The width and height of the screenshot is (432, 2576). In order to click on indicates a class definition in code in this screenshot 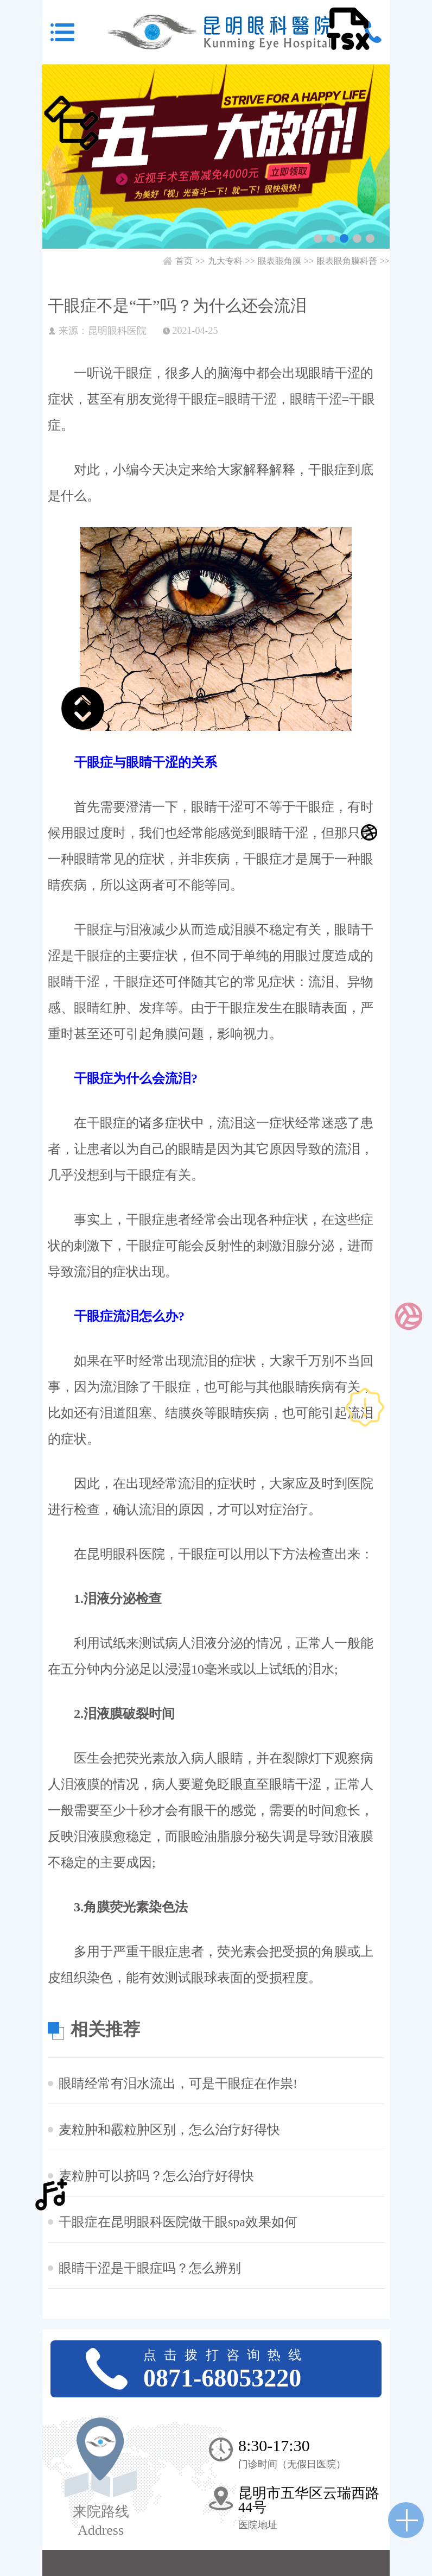, I will do `click(72, 123)`.